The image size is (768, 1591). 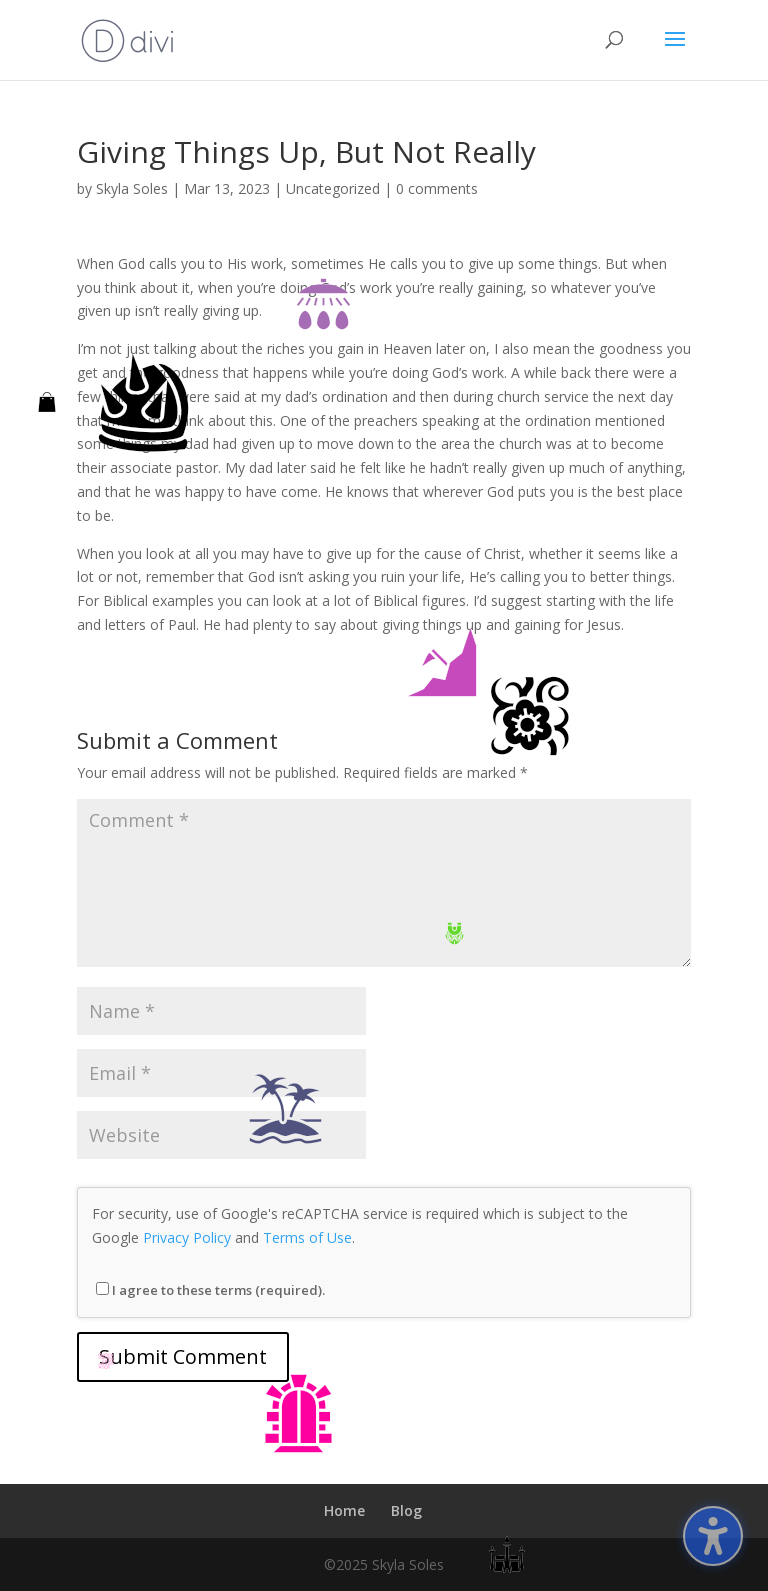 I want to click on play tic-tac-toe game, so click(x=106, y=1361).